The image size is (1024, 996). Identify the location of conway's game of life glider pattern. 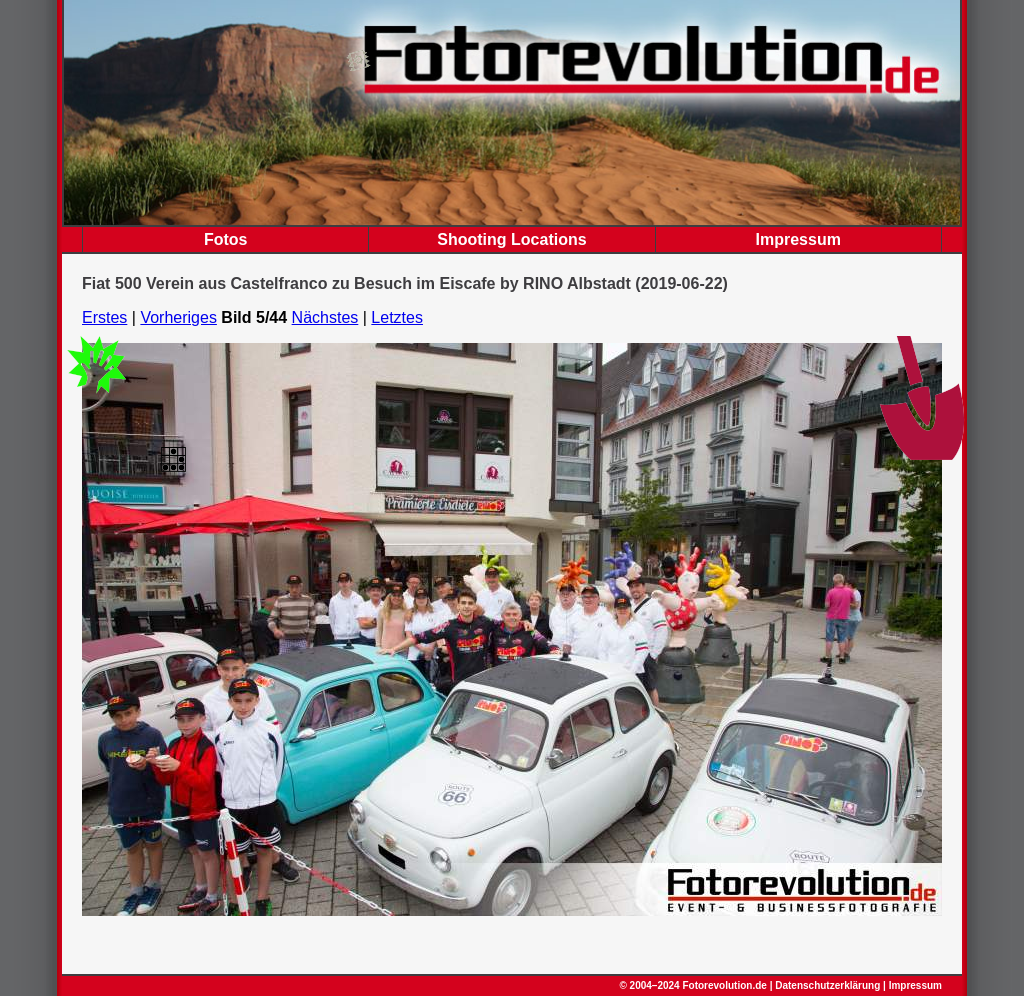
(173, 459).